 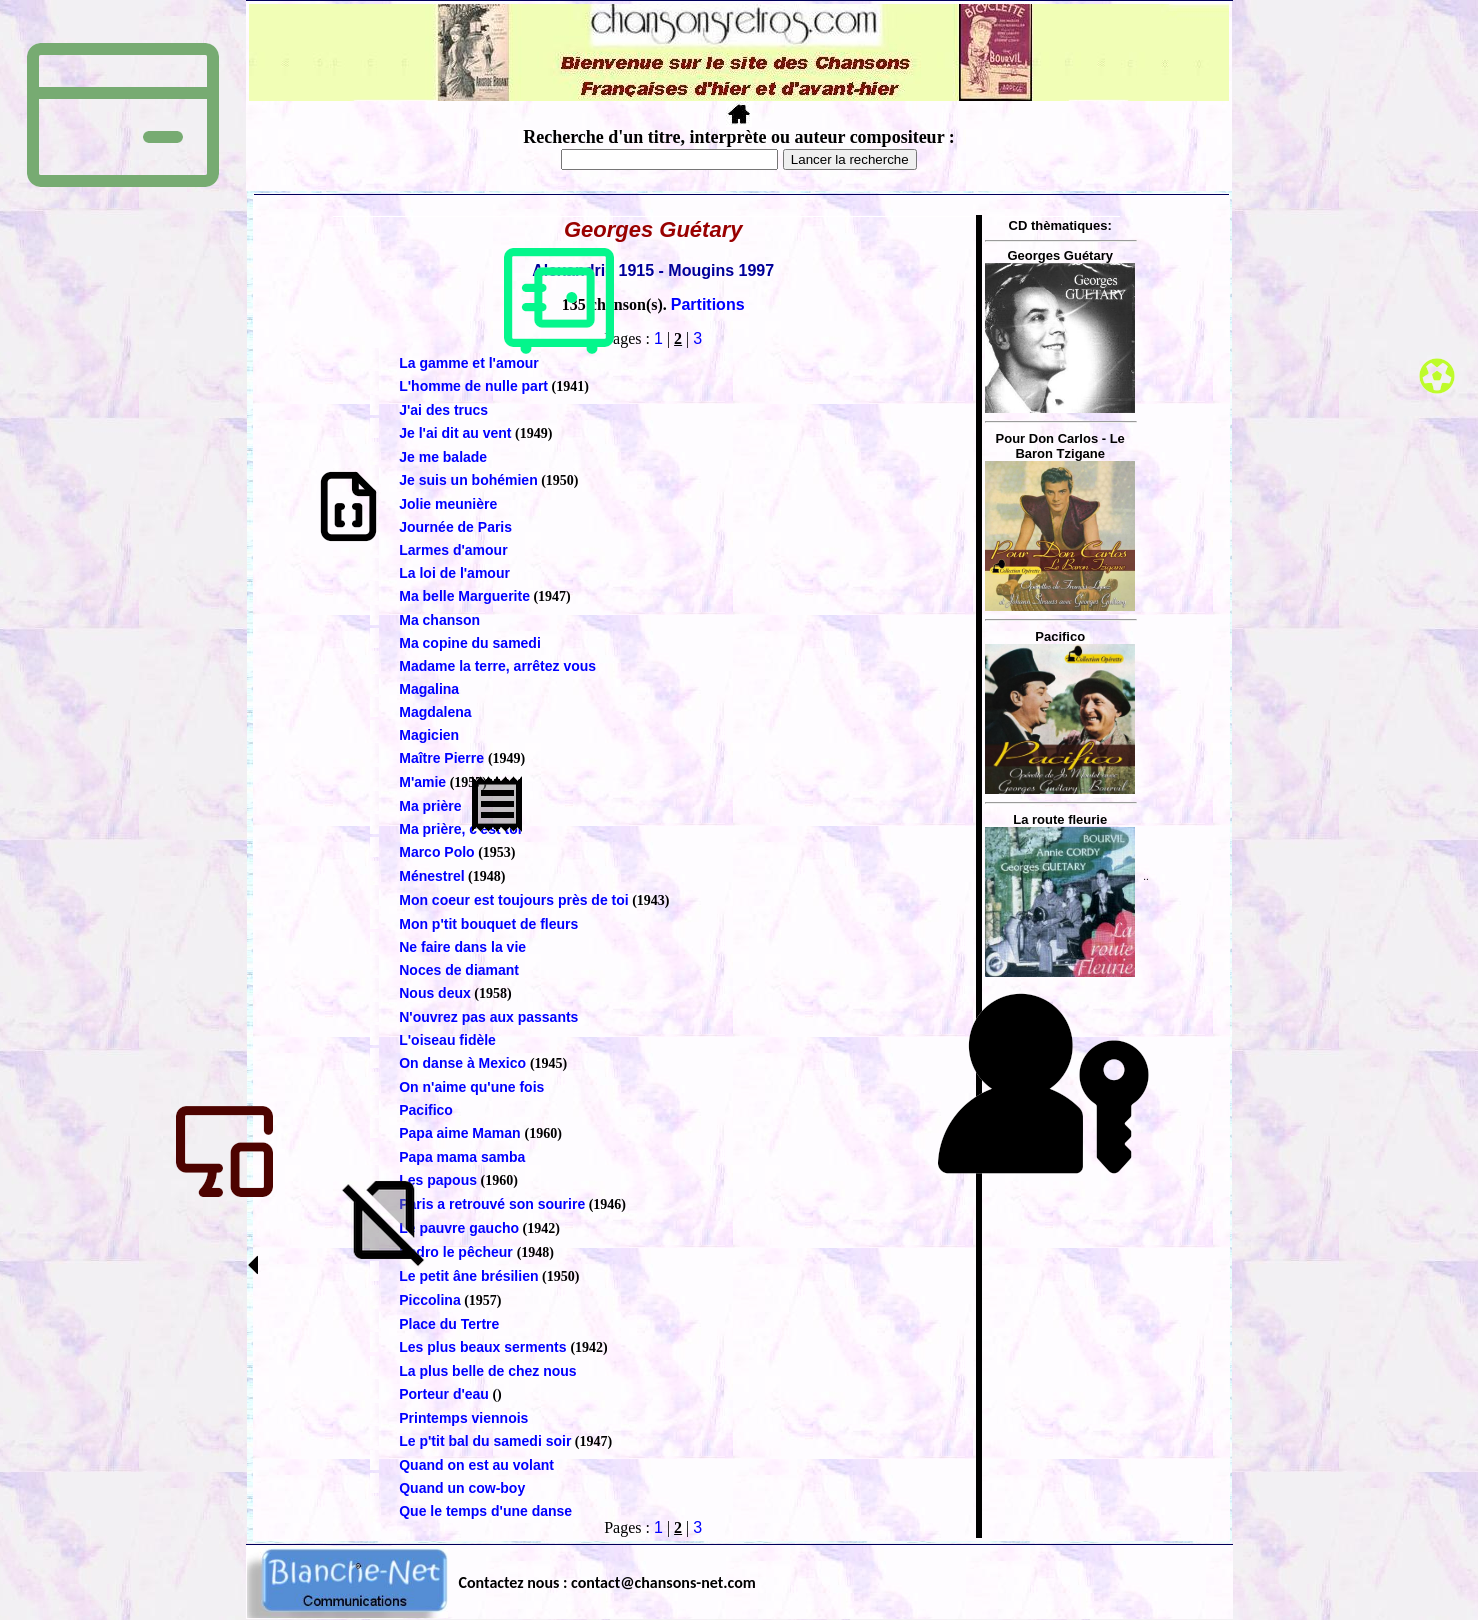 What do you see at coordinates (123, 115) in the screenshot?
I see `manage payment methods` at bounding box center [123, 115].